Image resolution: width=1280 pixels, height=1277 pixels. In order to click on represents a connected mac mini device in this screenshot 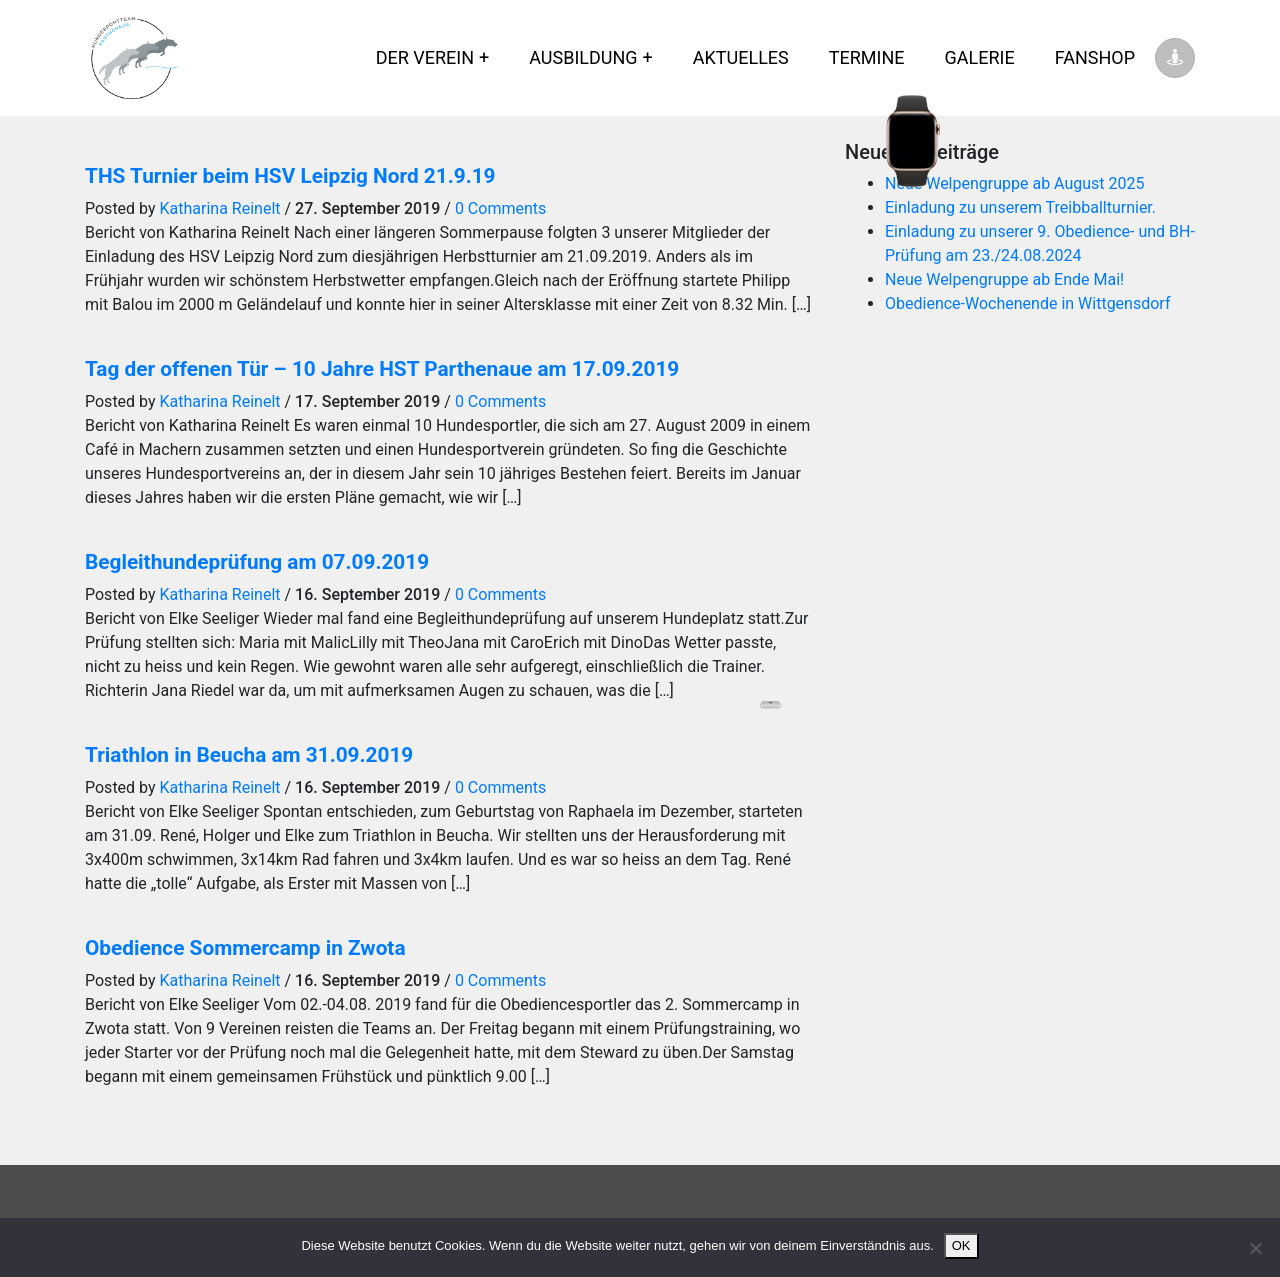, I will do `click(770, 704)`.